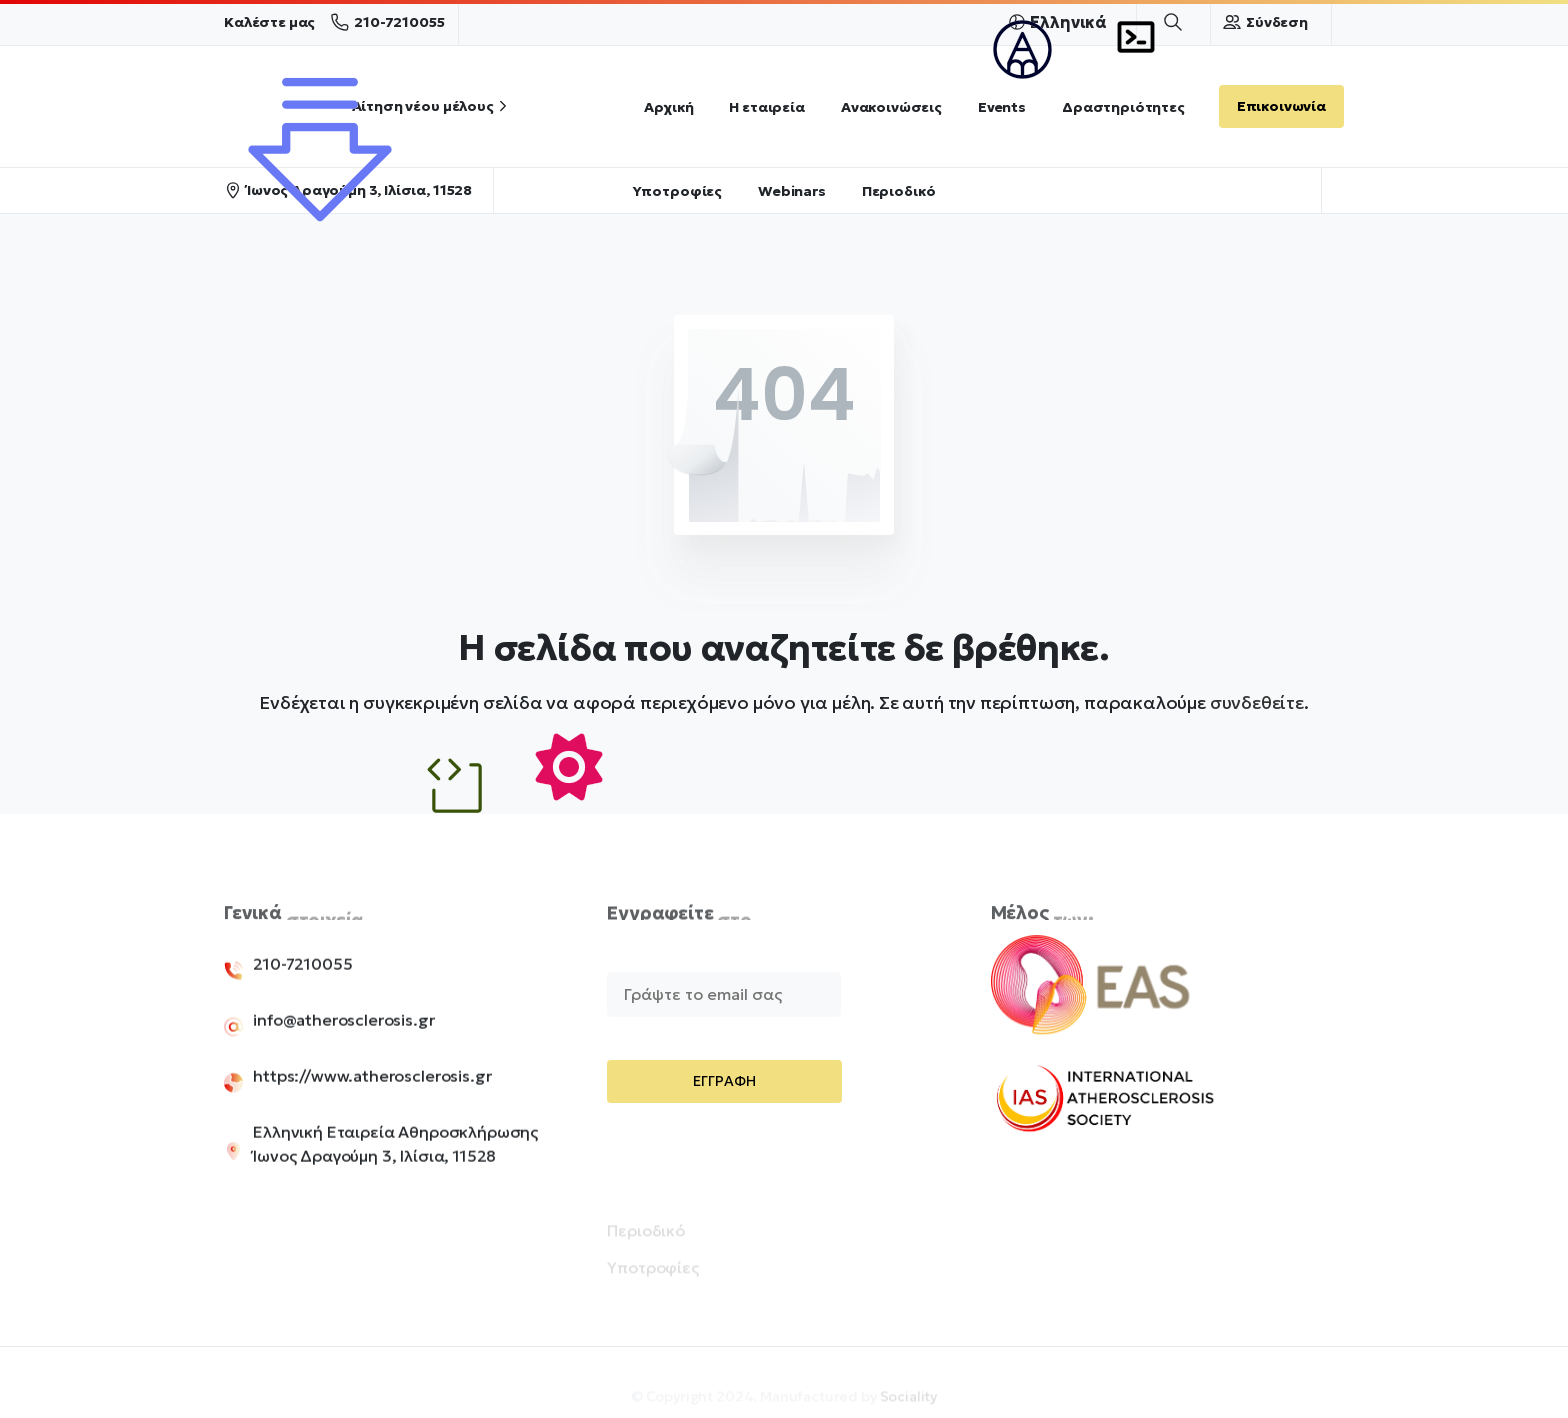 The height and width of the screenshot is (1418, 1568). What do you see at coordinates (569, 767) in the screenshot?
I see `toggle light mode or bright theme` at bounding box center [569, 767].